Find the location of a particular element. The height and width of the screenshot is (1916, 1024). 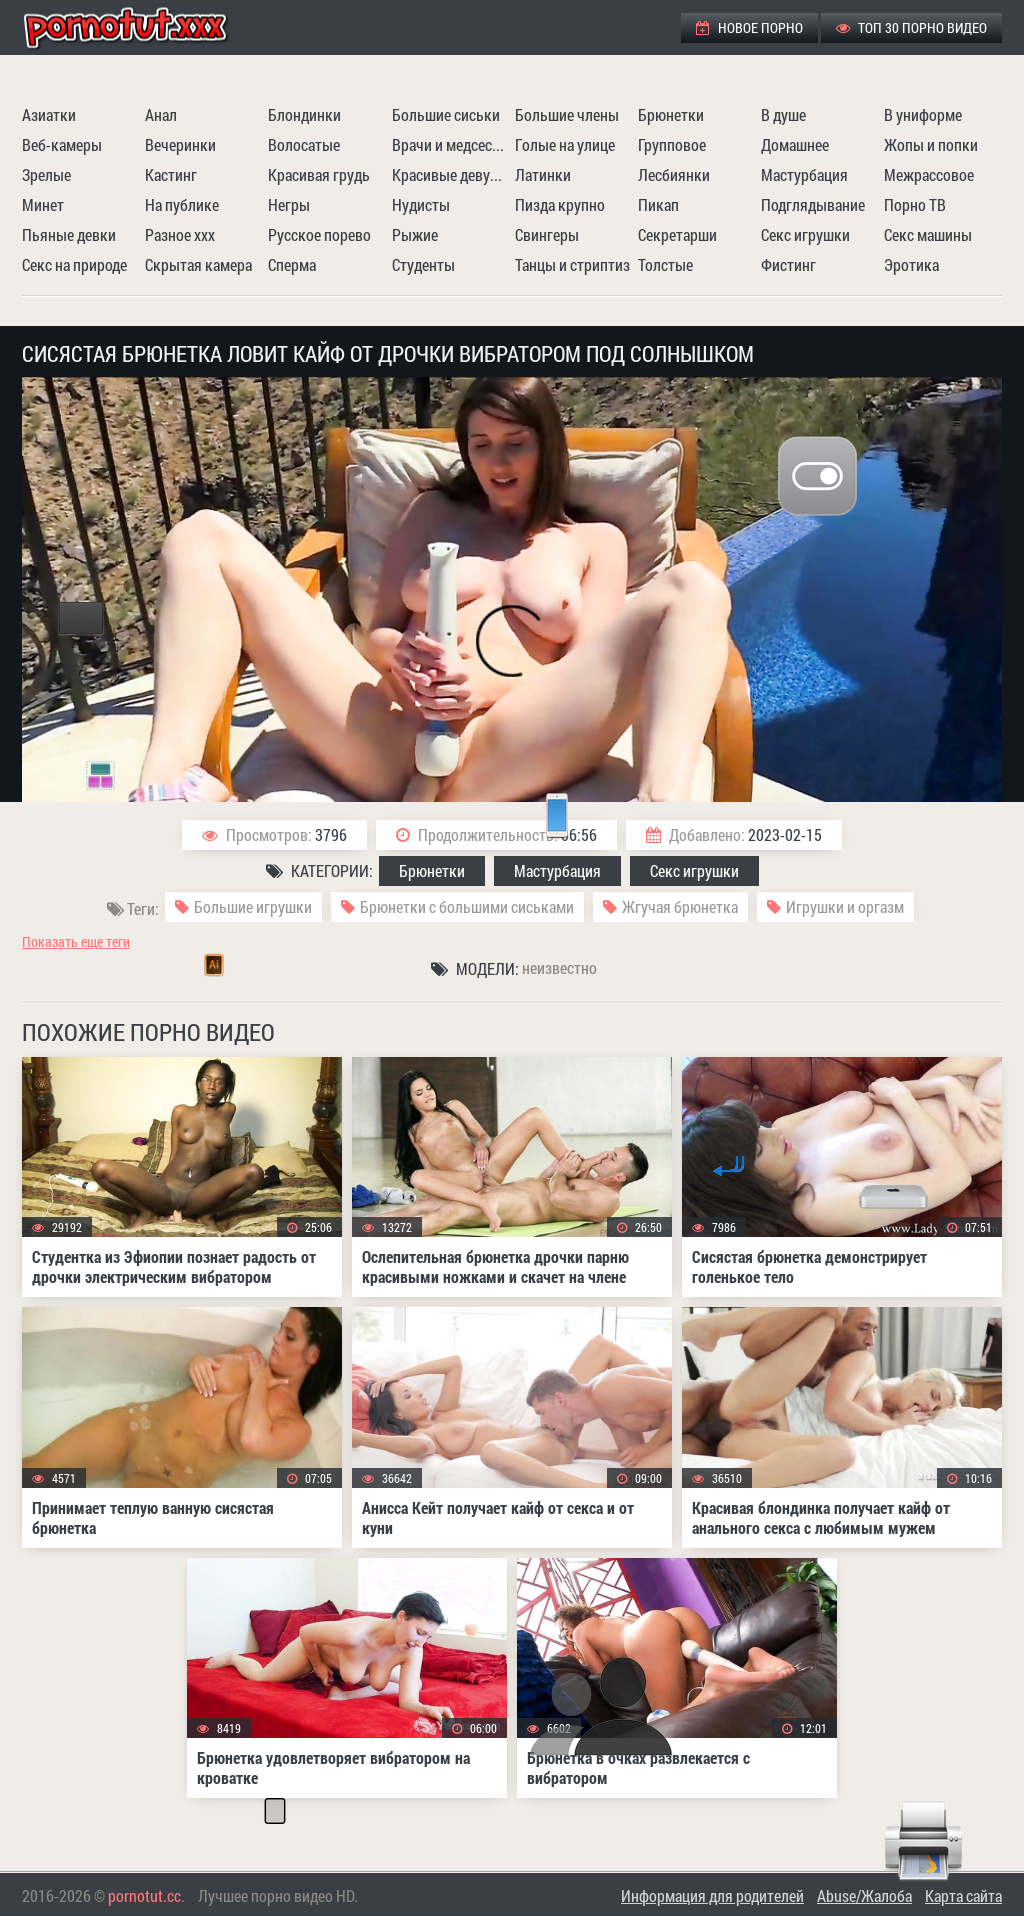

select all items in the current view is located at coordinates (100, 775).